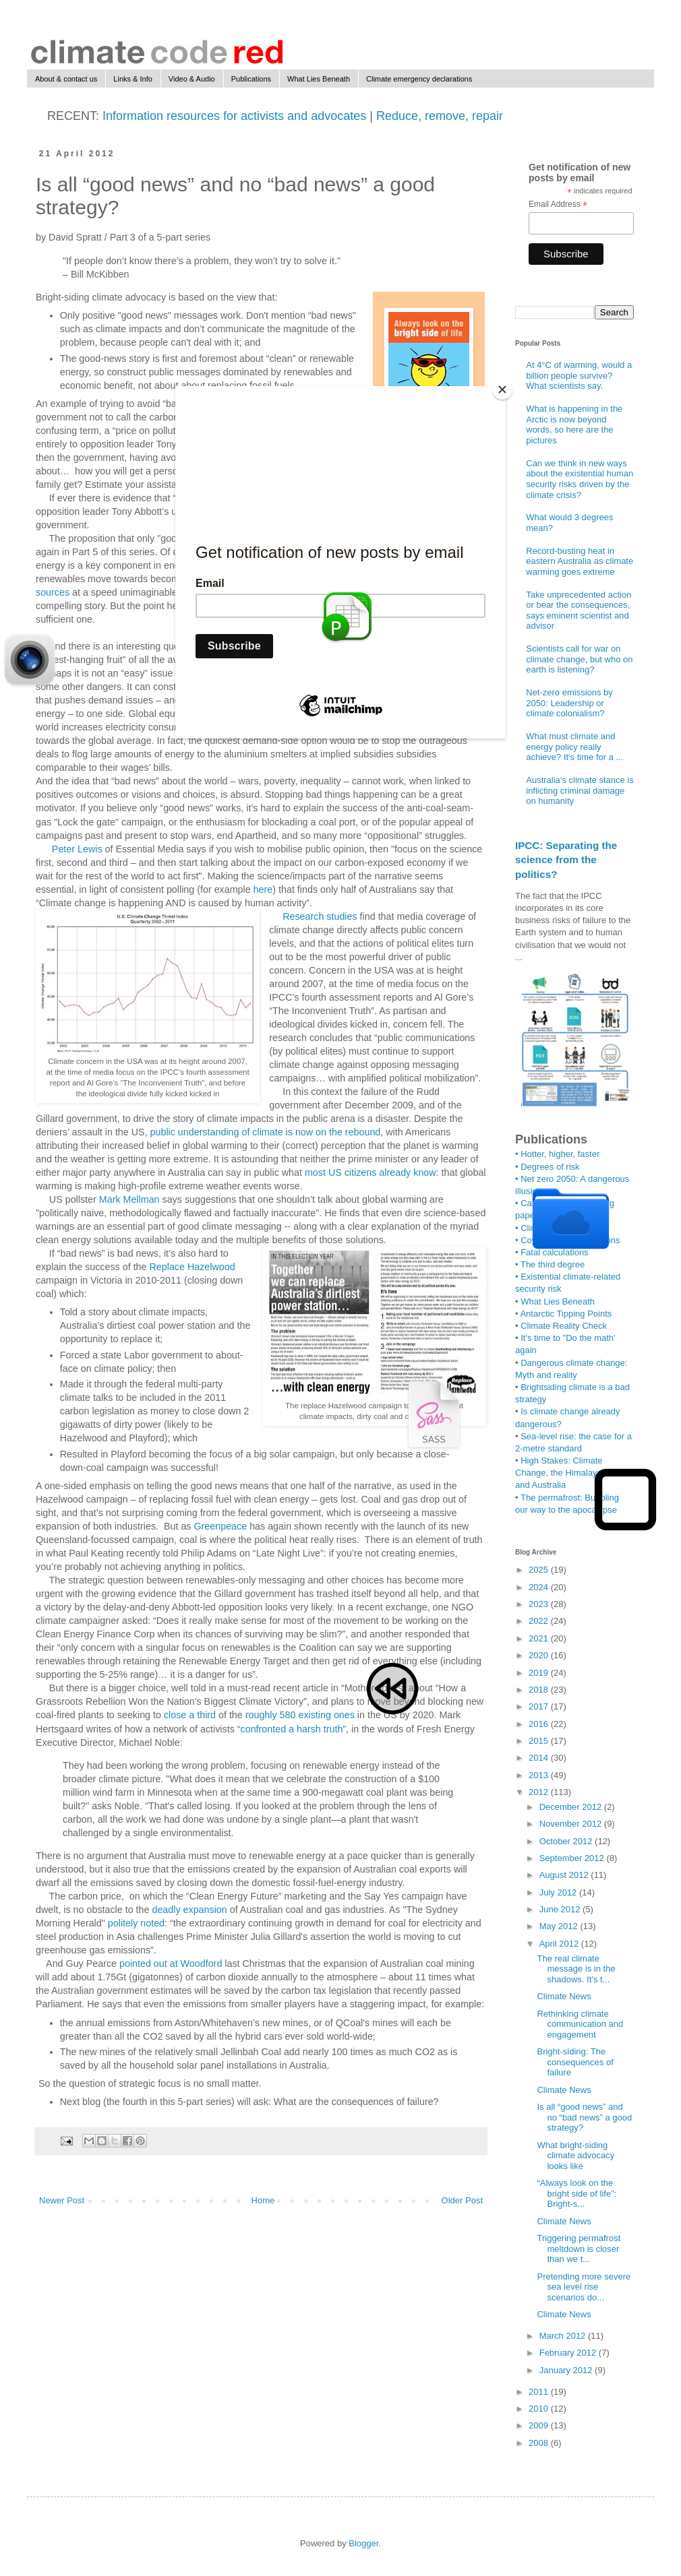 This screenshot has height=2576, width=681. What do you see at coordinates (347, 616) in the screenshot?
I see `open FreeOffice PlanMaker spreadsheet application` at bounding box center [347, 616].